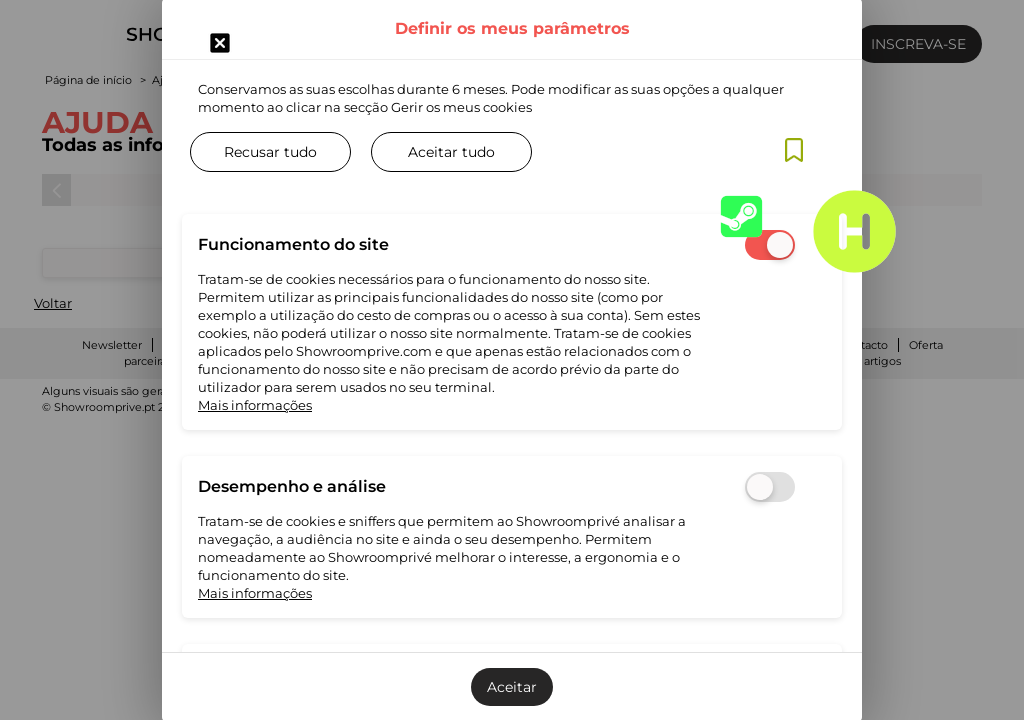 The height and width of the screenshot is (720, 1024). I want to click on indicates a hospital or medical facility nearby, so click(854, 231).